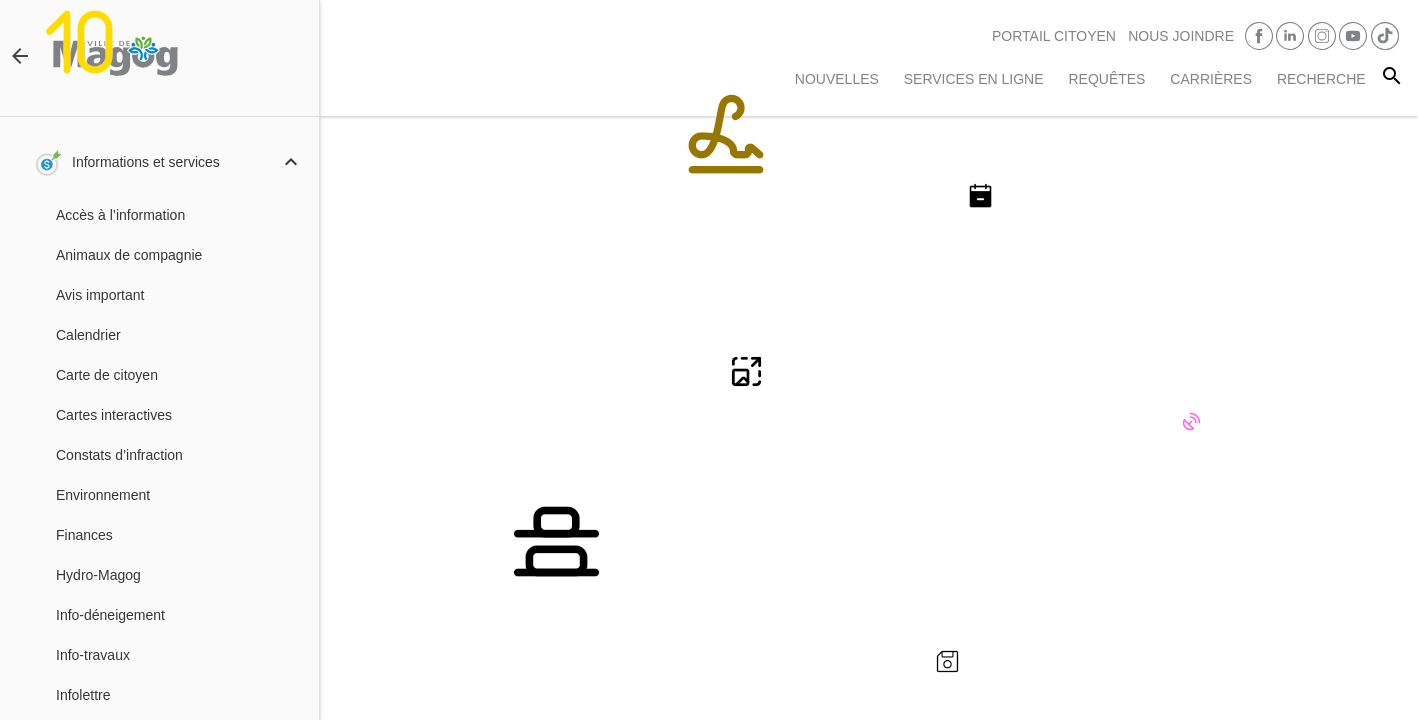 This screenshot has width=1418, height=720. I want to click on upscale or enhance image resolution, so click(746, 371).